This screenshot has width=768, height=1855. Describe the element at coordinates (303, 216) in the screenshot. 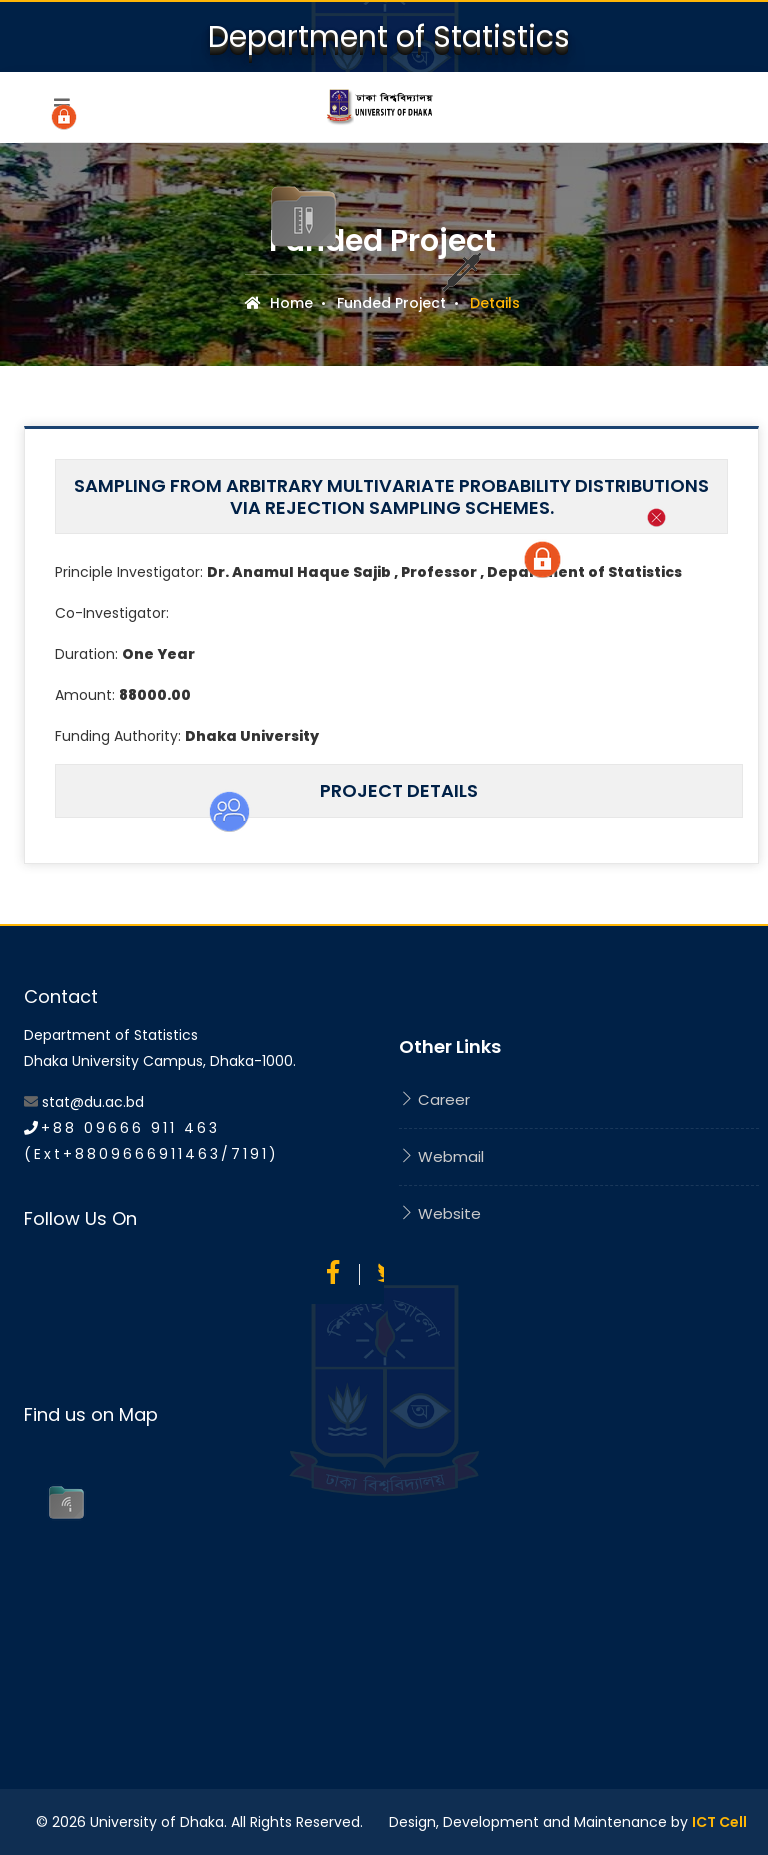

I see `access document templates folder` at that location.